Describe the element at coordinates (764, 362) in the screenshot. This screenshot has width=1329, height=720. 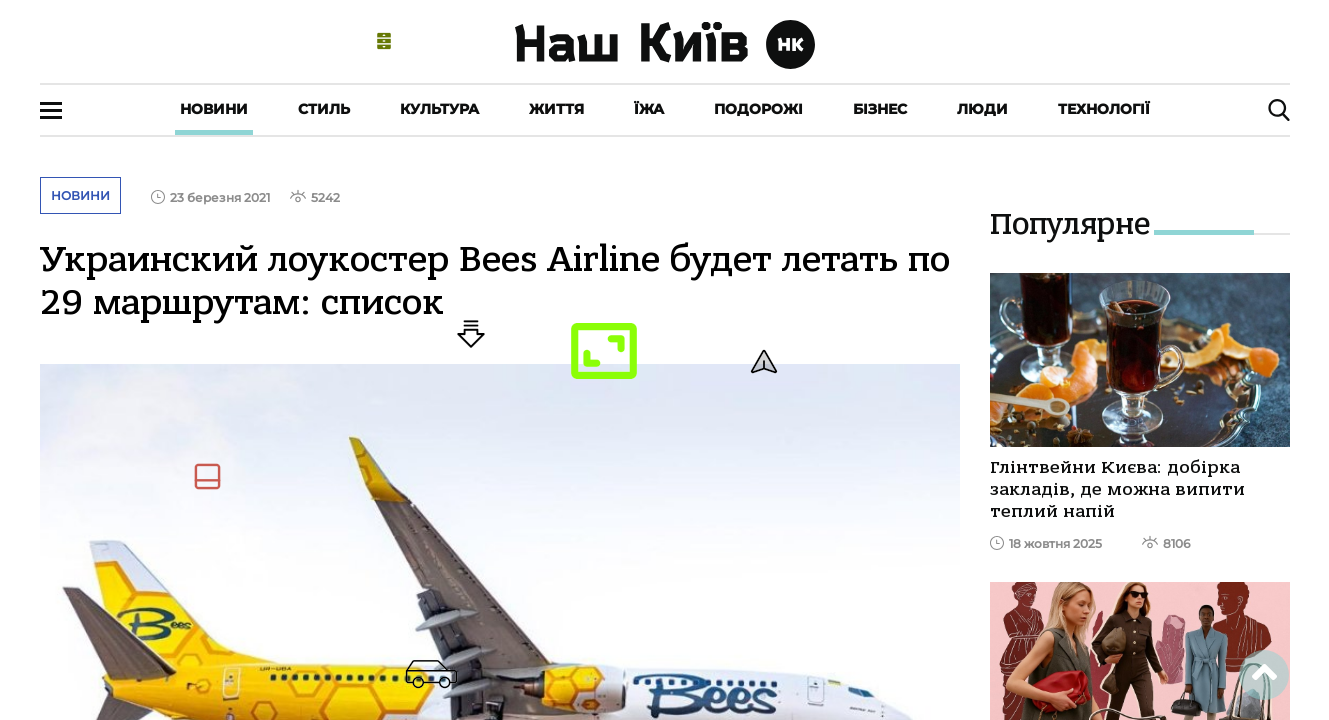
I see `send a message` at that location.